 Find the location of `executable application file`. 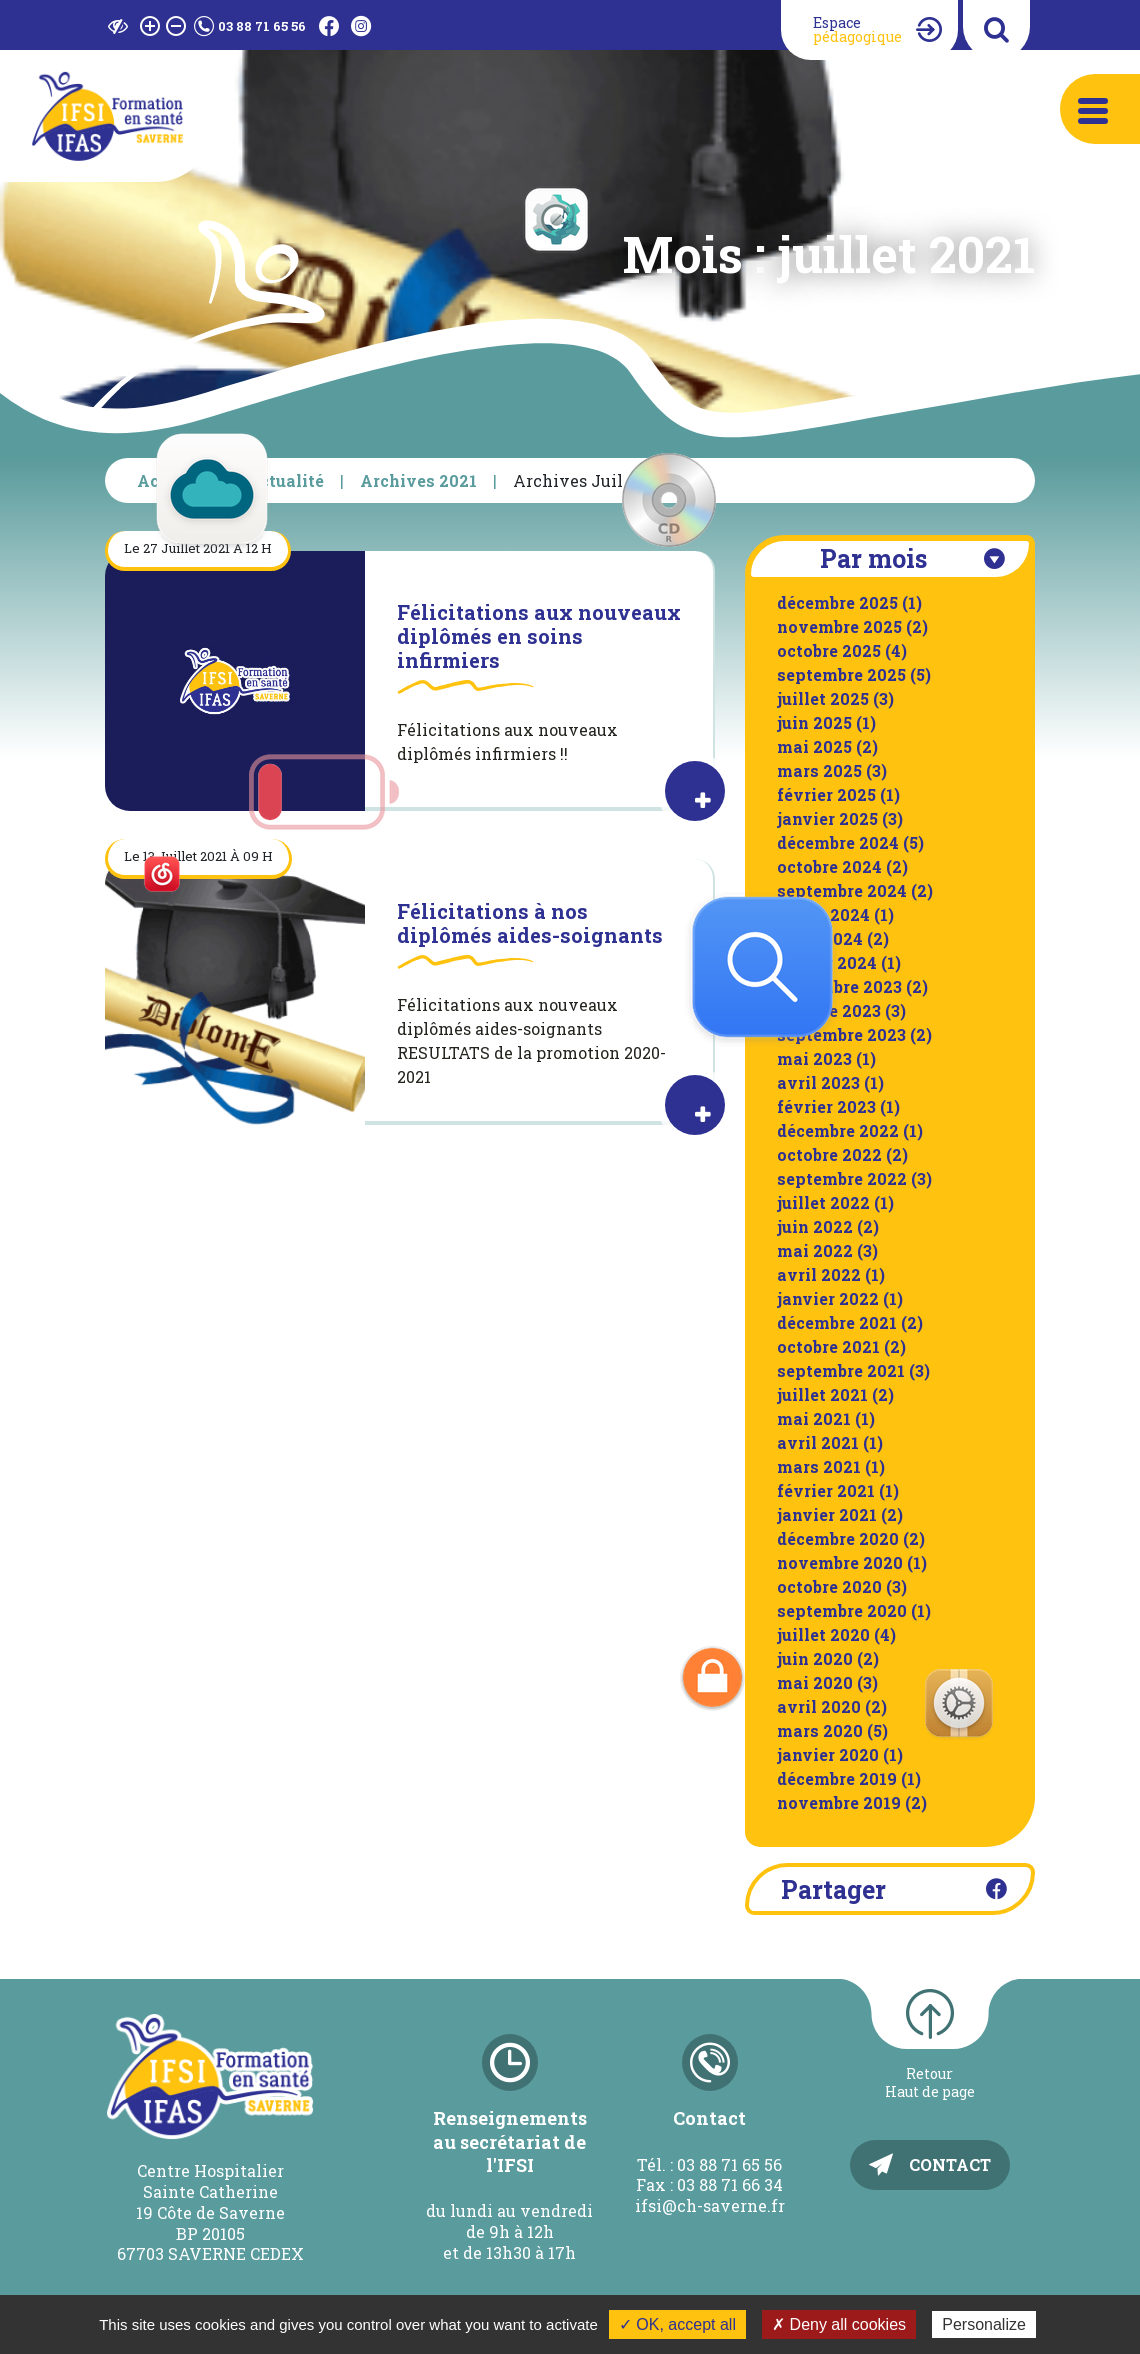

executable application file is located at coordinates (959, 1702).